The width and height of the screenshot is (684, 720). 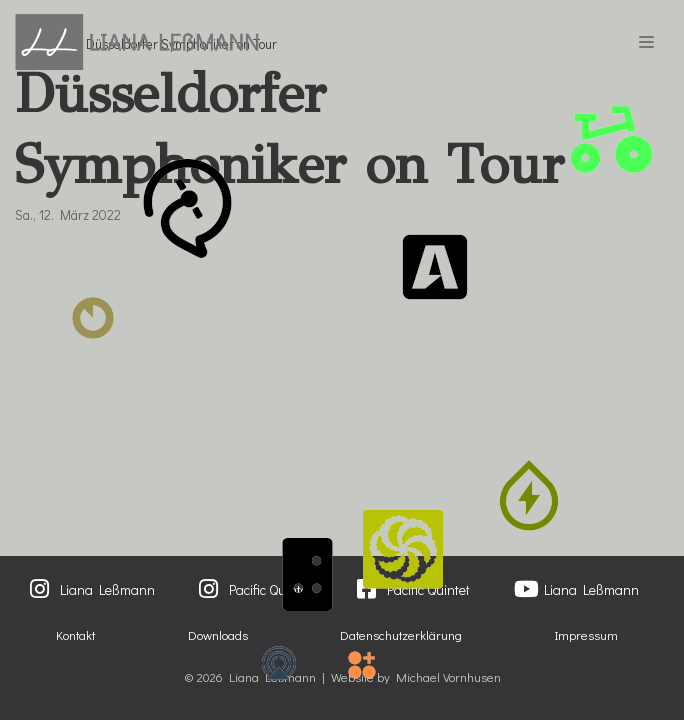 What do you see at coordinates (187, 208) in the screenshot?
I see `open the Satellite app` at bounding box center [187, 208].